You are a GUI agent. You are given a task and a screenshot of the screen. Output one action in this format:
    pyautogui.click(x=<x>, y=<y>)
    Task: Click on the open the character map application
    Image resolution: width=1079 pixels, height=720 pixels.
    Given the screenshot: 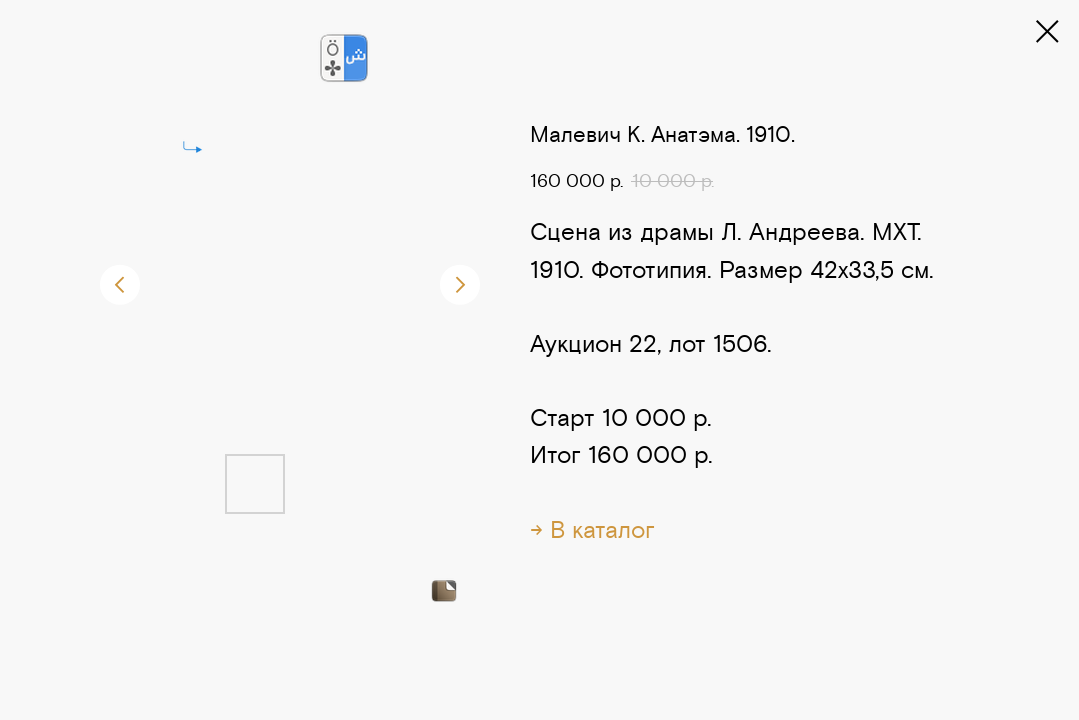 What is the action you would take?
    pyautogui.click(x=344, y=58)
    